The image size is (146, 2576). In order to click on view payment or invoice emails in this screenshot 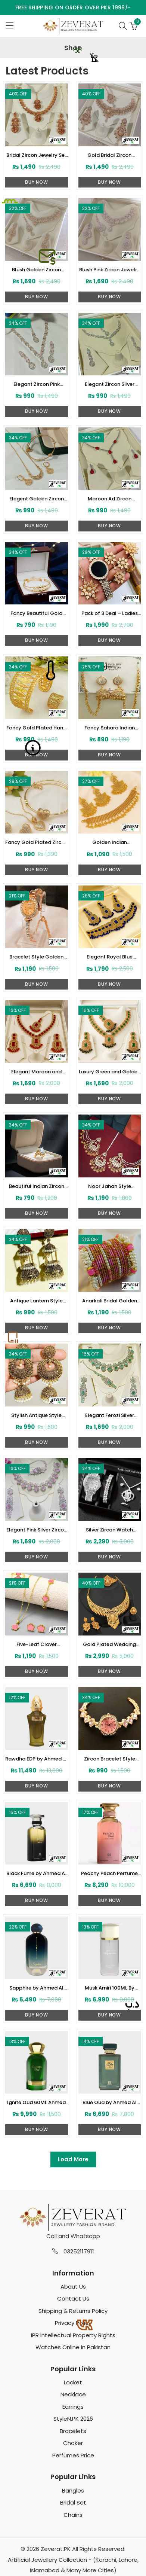, I will do `click(47, 256)`.